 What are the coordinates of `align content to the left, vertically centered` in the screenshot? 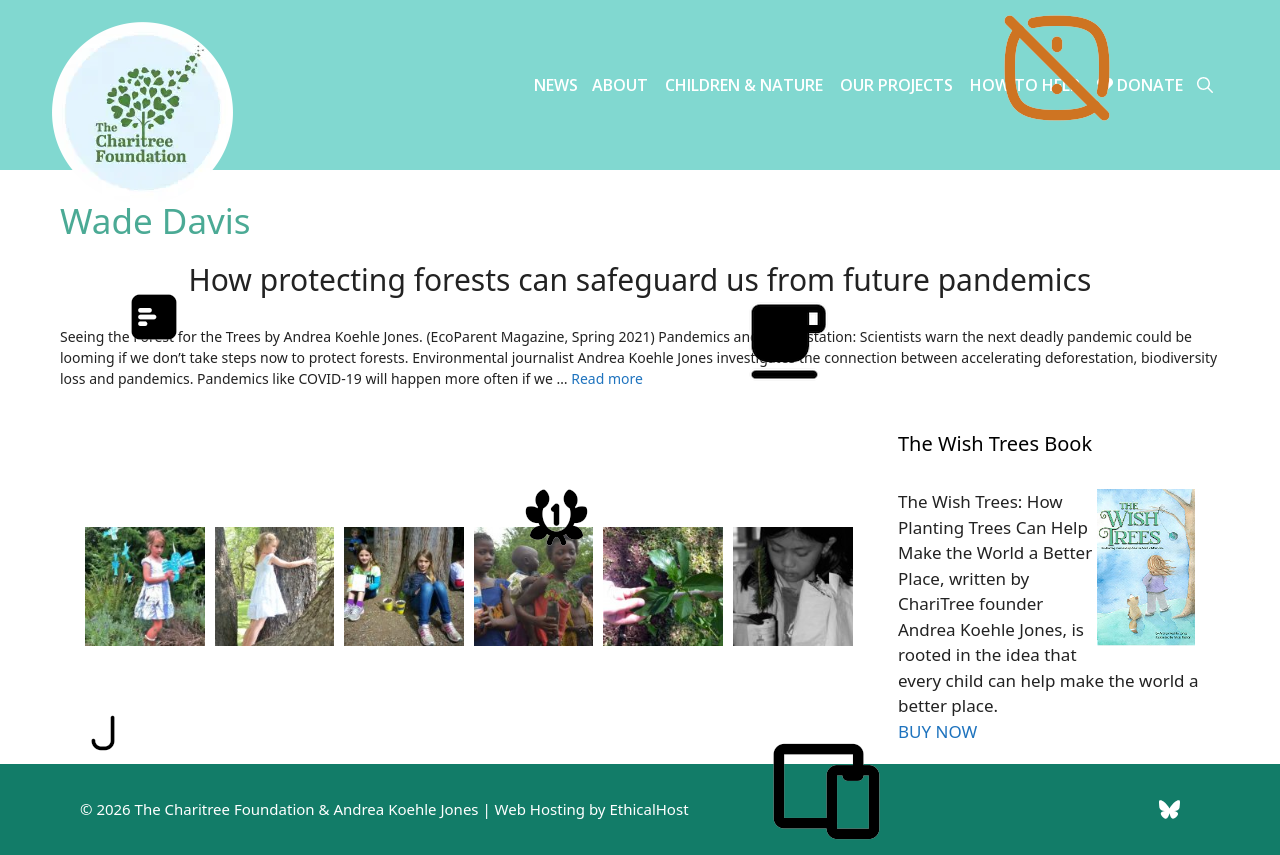 It's located at (154, 317).